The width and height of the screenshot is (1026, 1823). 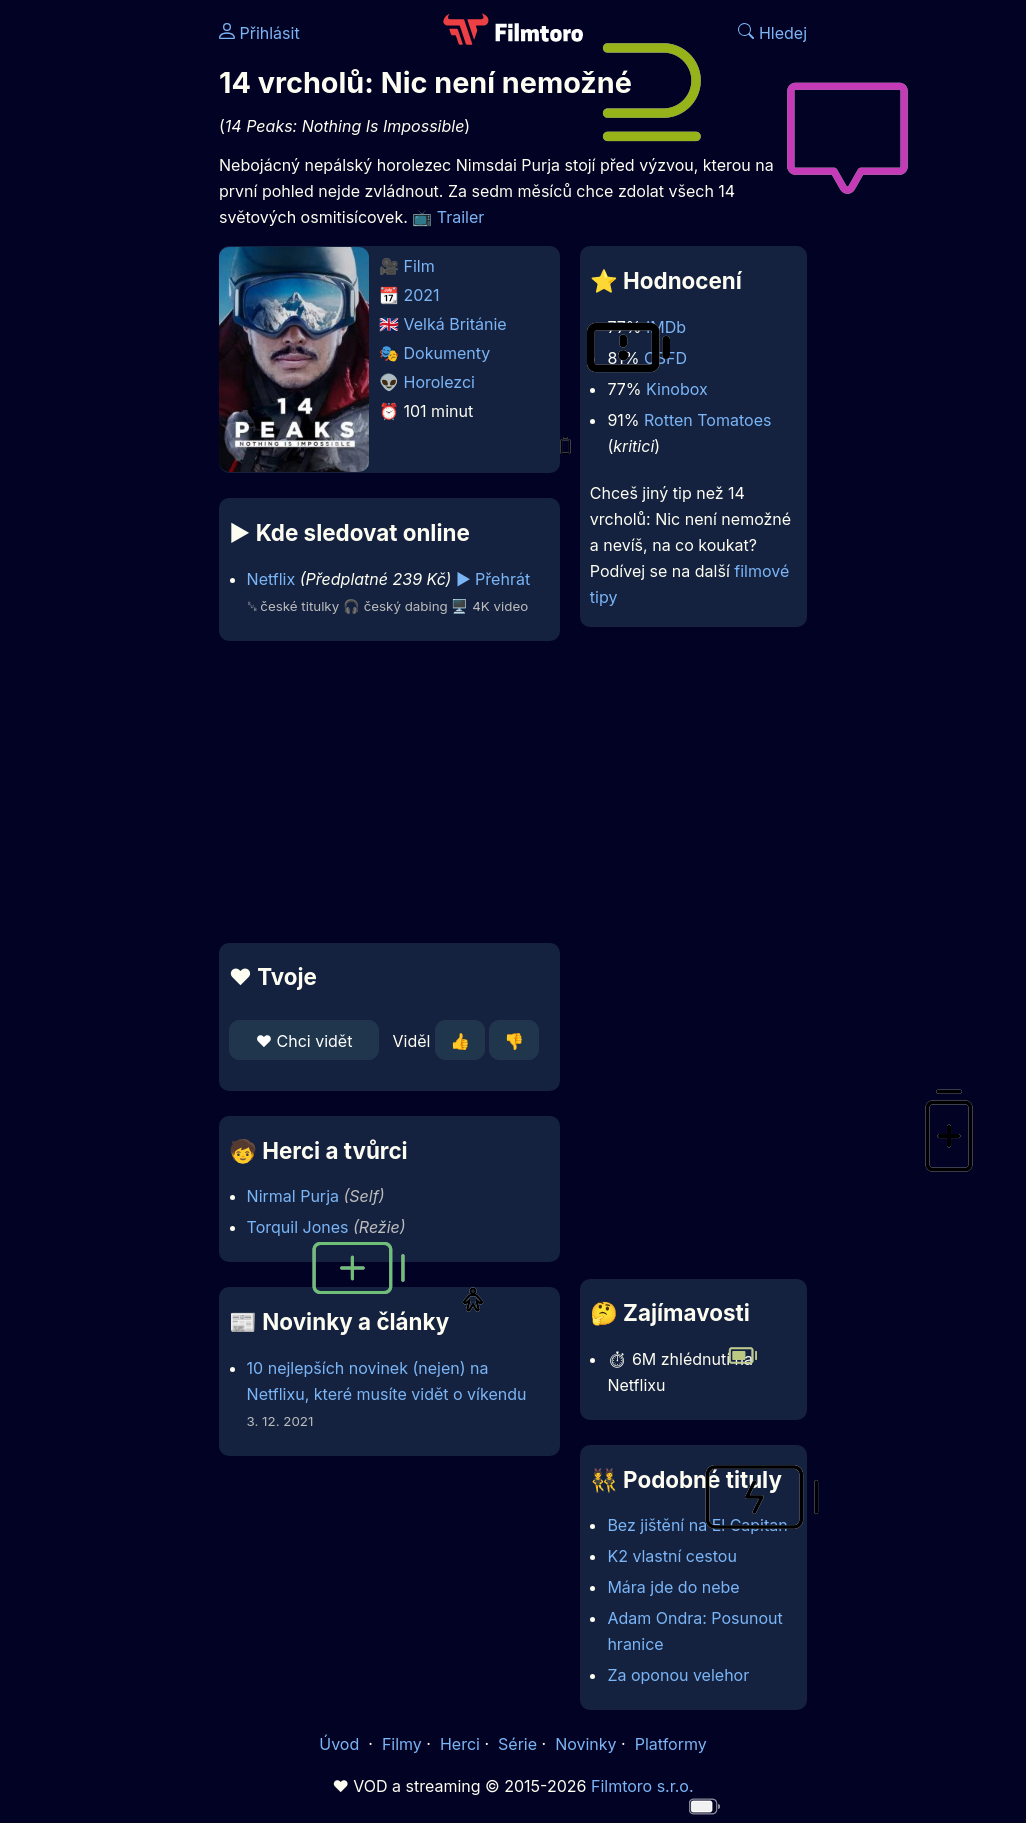 I want to click on indicates battery is empty or depleted, so click(x=565, y=445).